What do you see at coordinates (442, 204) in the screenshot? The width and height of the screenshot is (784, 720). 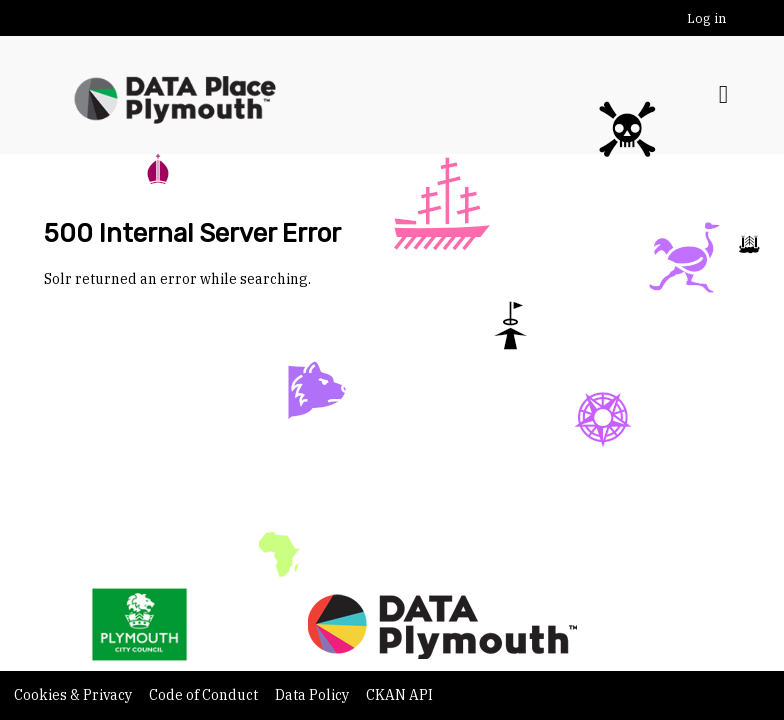 I see `select galley ship unit in strategy game` at bounding box center [442, 204].